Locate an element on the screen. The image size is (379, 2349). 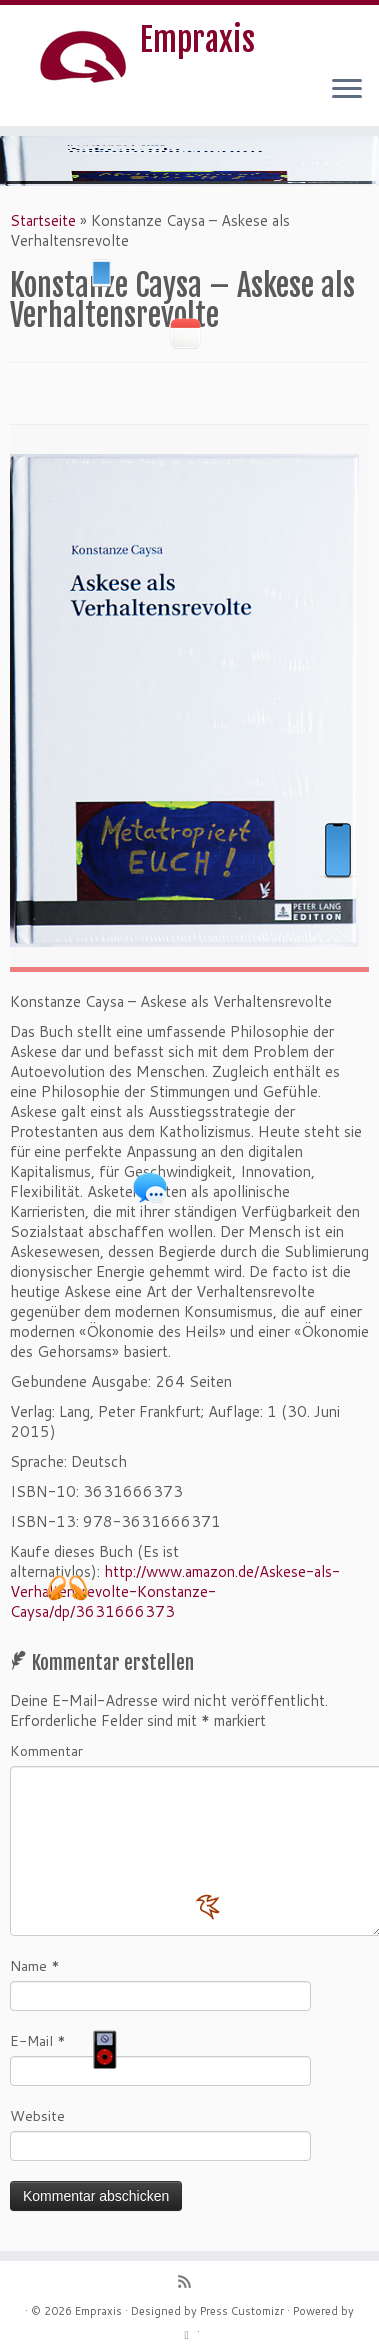
iPad mini 3 device connected via wifi is located at coordinates (101, 270).